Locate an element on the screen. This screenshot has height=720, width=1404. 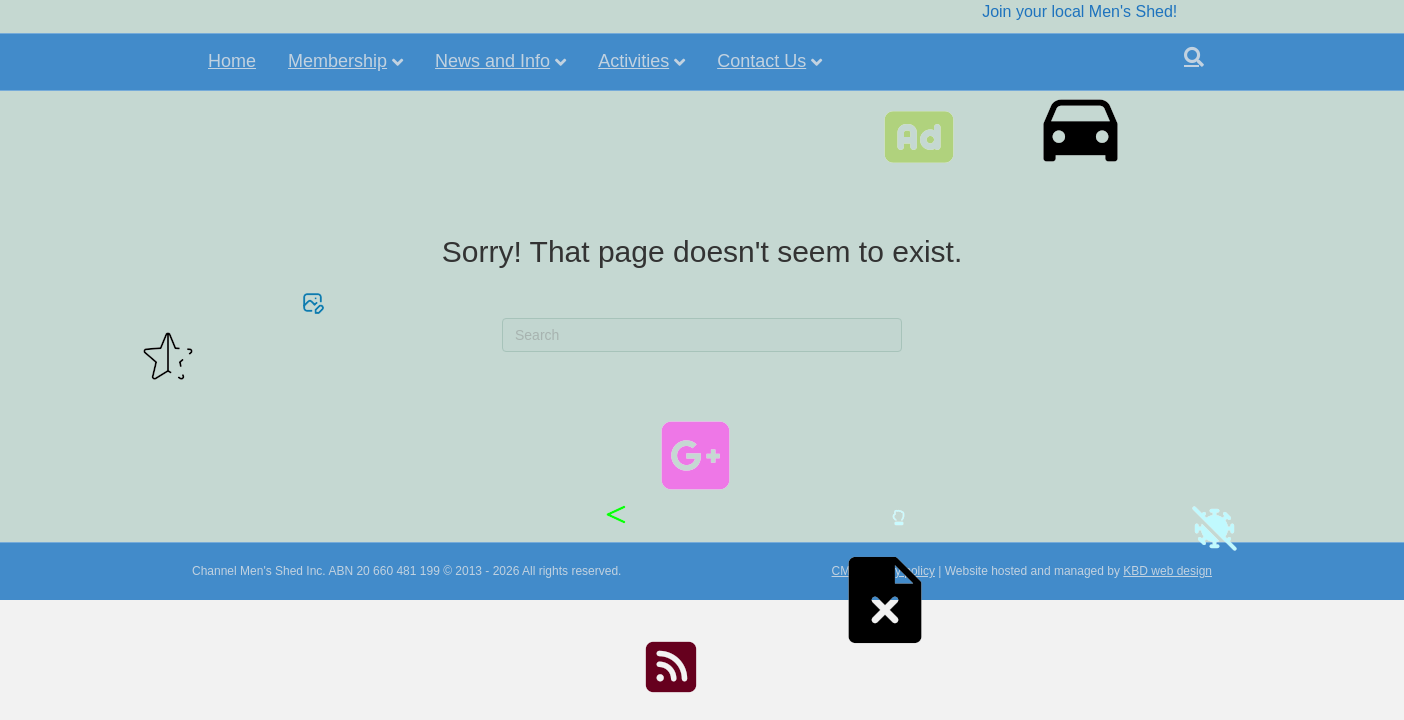
sign in with Google+ is located at coordinates (695, 455).